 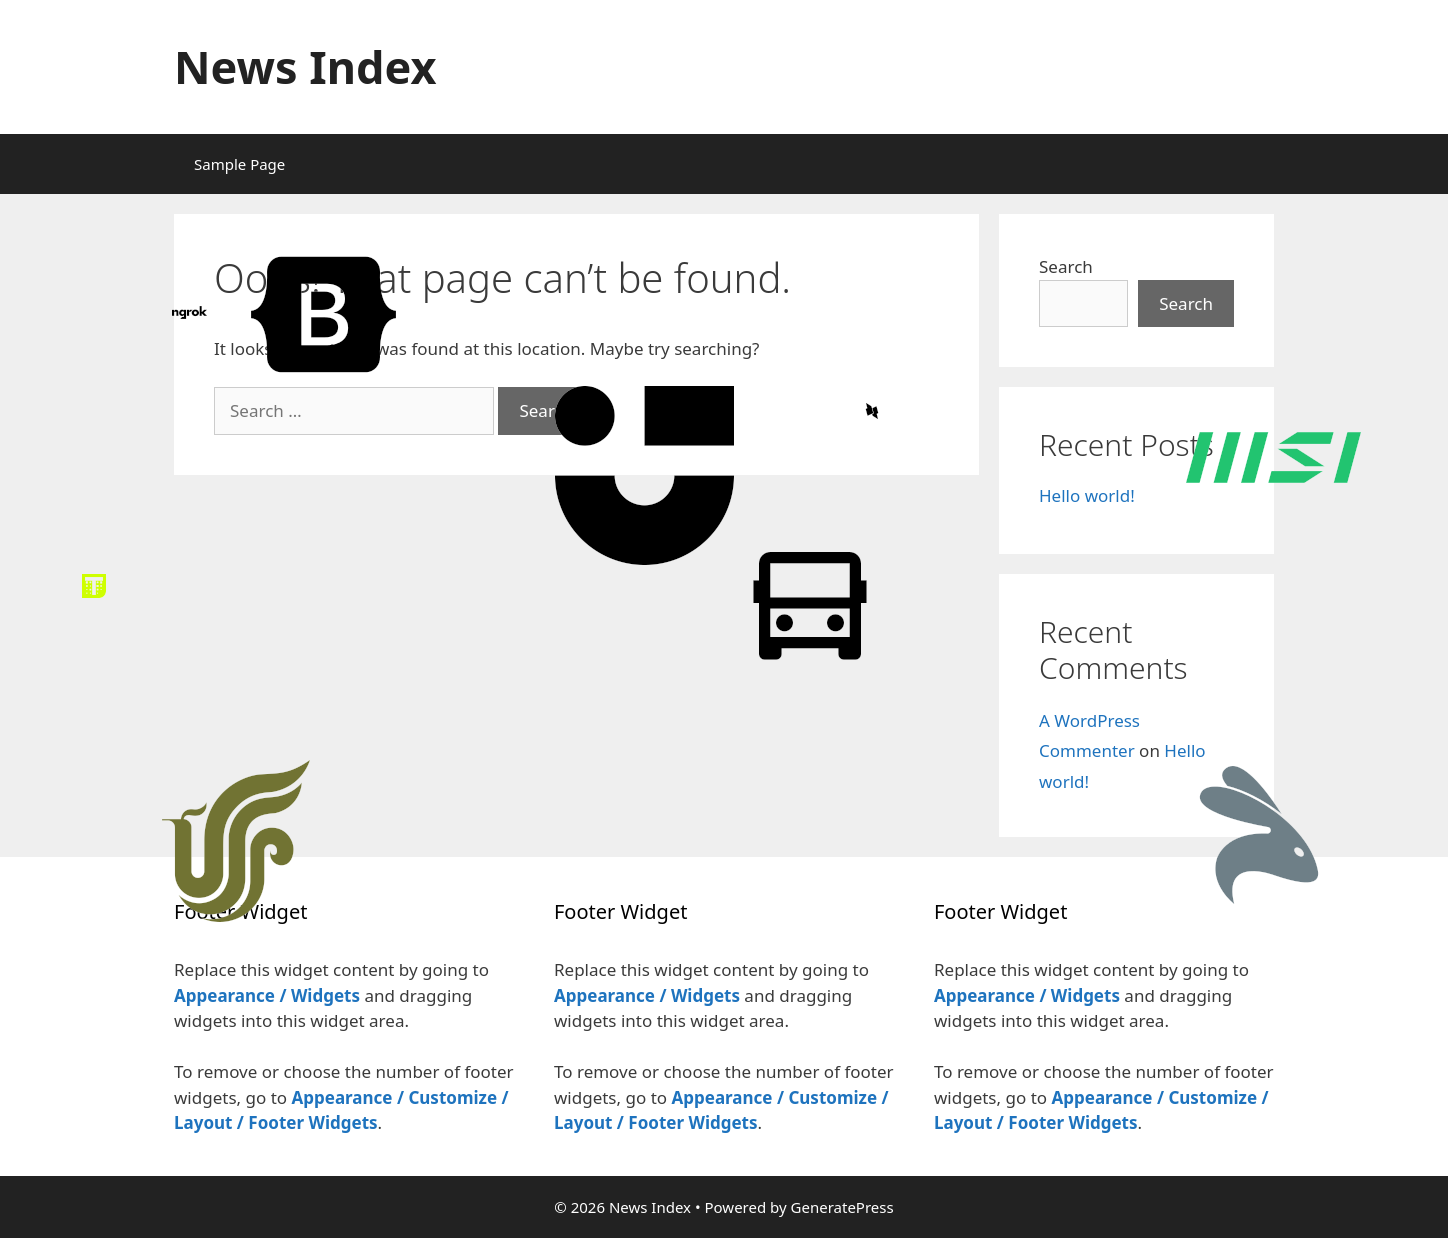 I want to click on Air China airline logo, so click(x=236, y=841).